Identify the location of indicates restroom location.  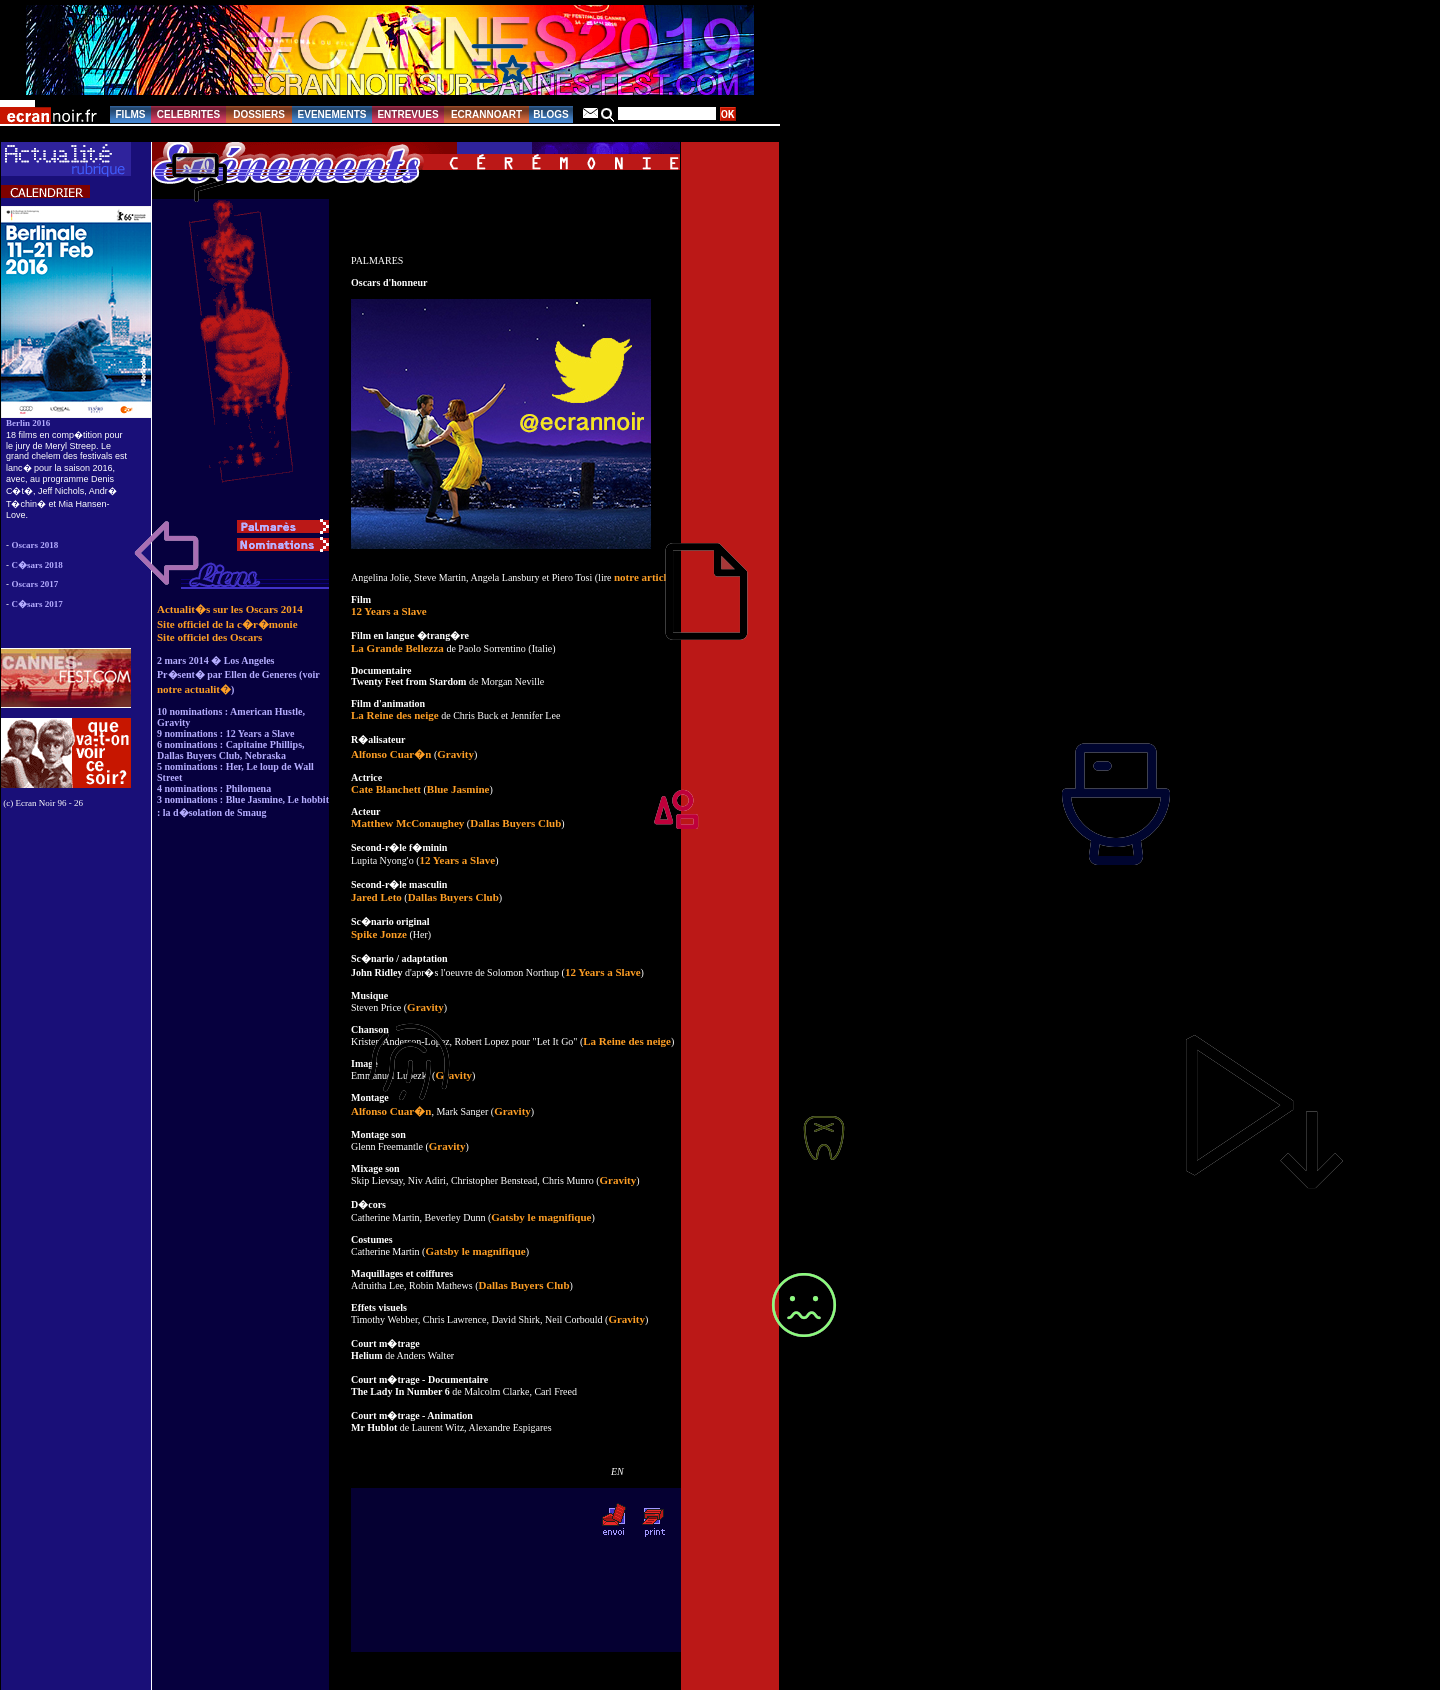
(1116, 802).